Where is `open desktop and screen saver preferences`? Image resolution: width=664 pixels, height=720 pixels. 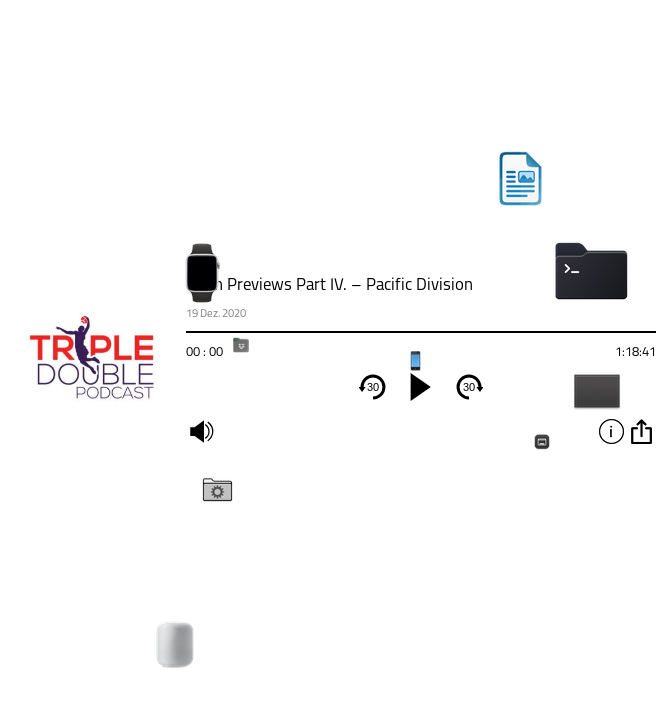
open desktop and screen saver preferences is located at coordinates (542, 442).